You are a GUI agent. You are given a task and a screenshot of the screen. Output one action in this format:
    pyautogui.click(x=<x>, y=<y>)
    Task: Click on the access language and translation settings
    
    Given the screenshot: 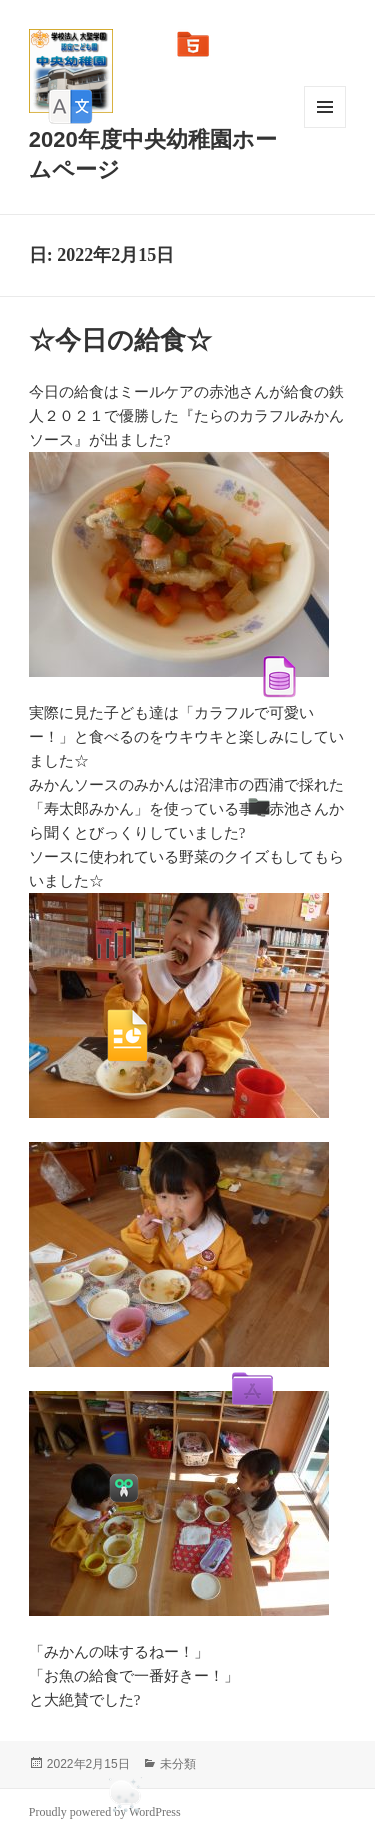 What is the action you would take?
    pyautogui.click(x=70, y=106)
    